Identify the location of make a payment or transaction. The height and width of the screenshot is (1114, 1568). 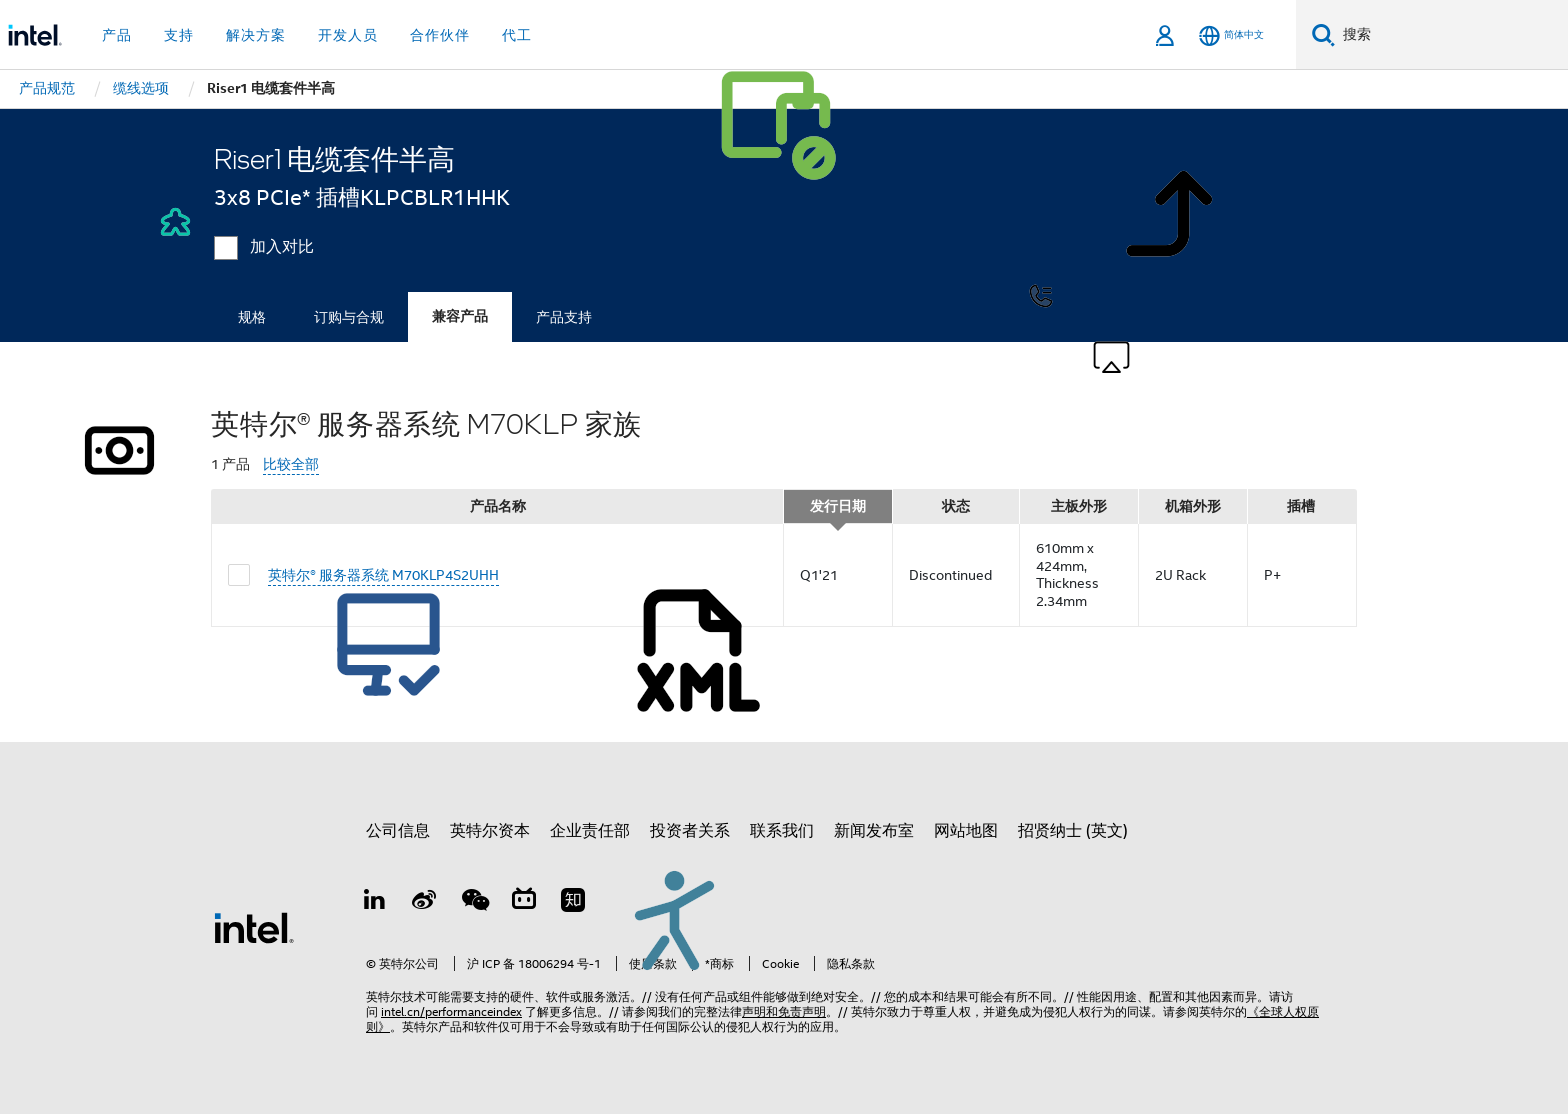
(119, 450).